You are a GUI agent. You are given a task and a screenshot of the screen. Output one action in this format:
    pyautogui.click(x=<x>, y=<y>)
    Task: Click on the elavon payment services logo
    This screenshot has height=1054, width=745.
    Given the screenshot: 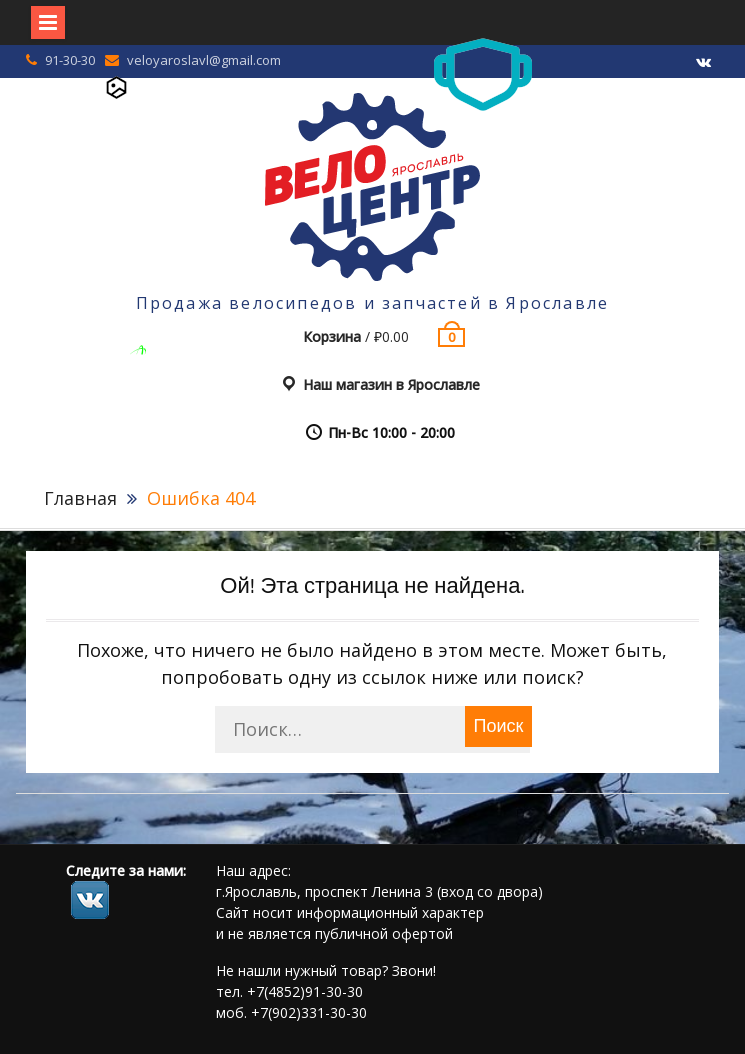 What is the action you would take?
    pyautogui.click(x=138, y=350)
    